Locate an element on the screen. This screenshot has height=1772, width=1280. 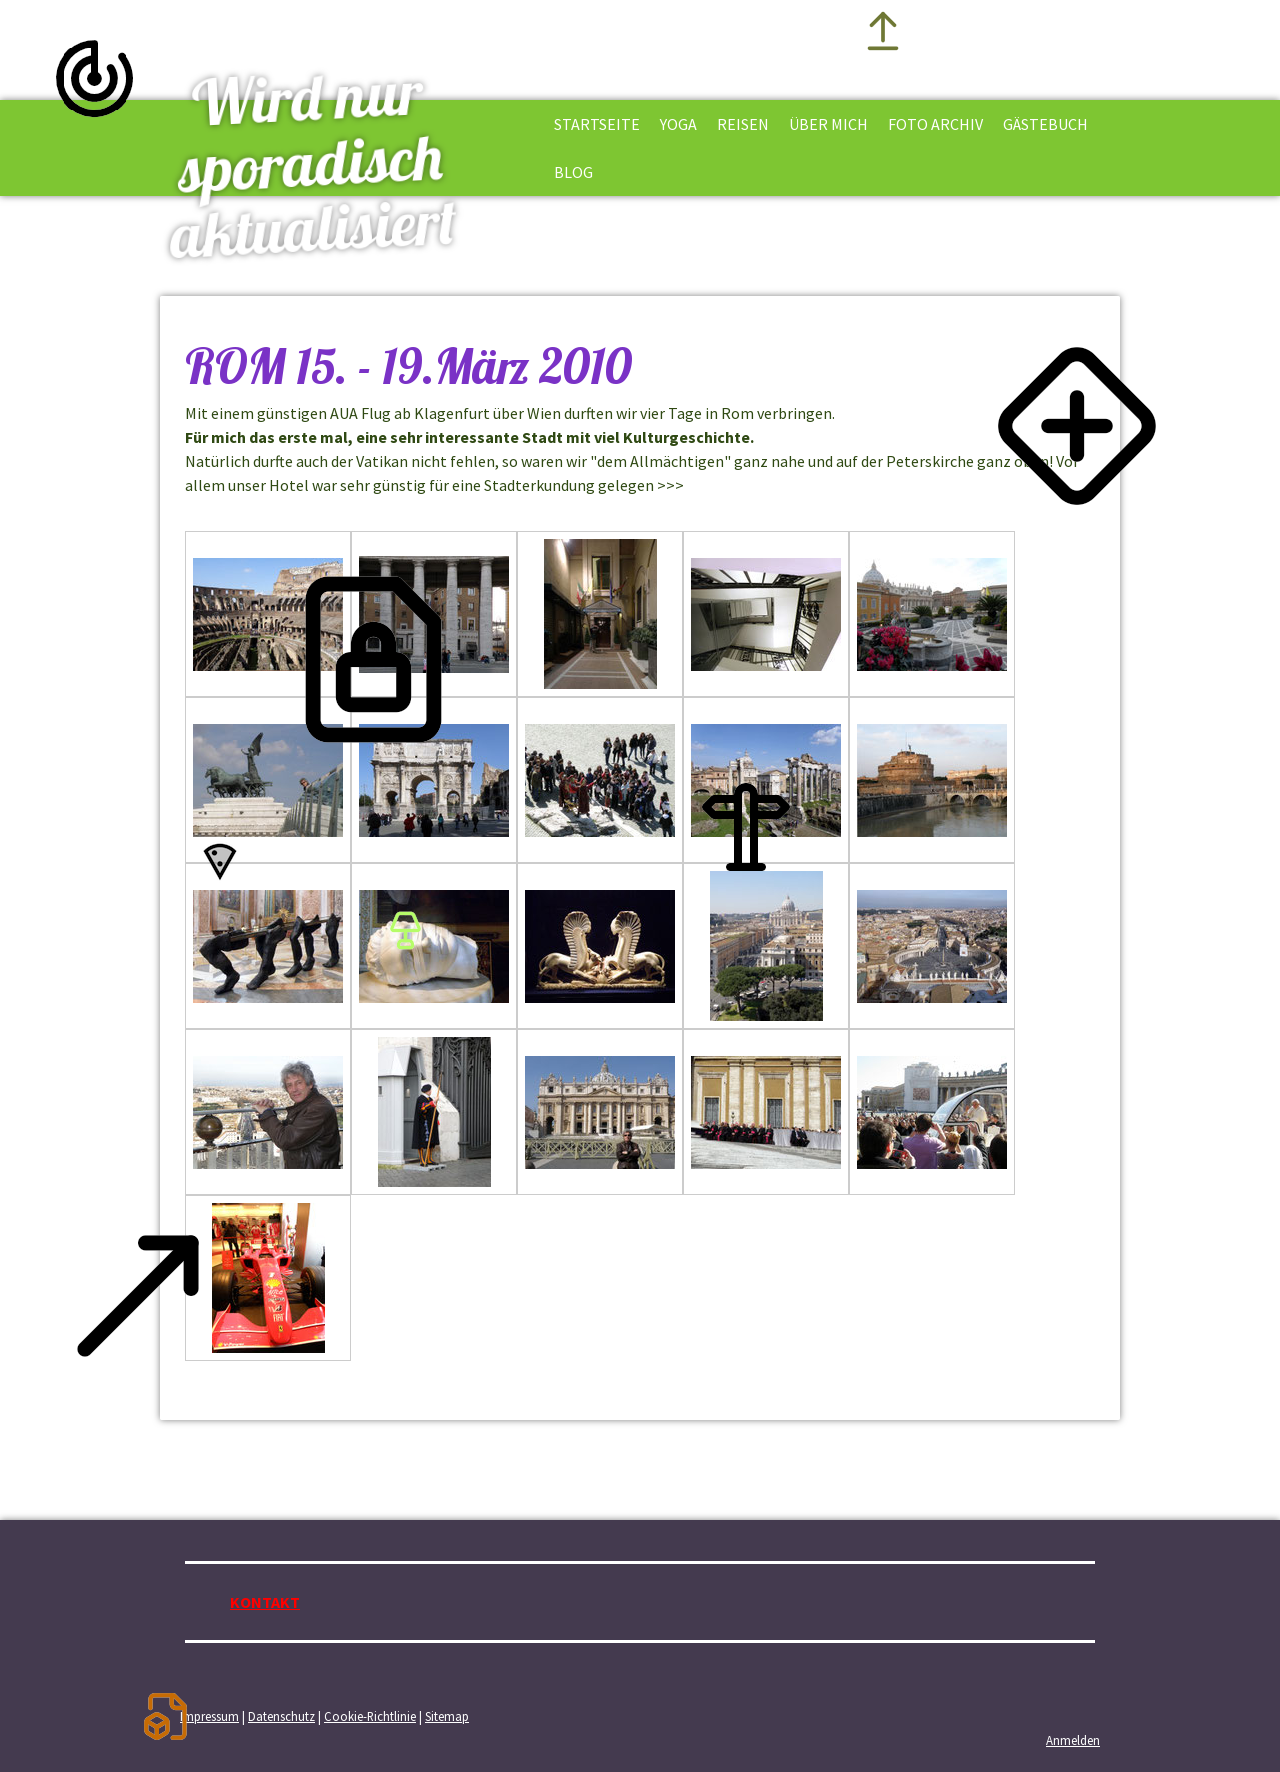
upload a file or document is located at coordinates (883, 31).